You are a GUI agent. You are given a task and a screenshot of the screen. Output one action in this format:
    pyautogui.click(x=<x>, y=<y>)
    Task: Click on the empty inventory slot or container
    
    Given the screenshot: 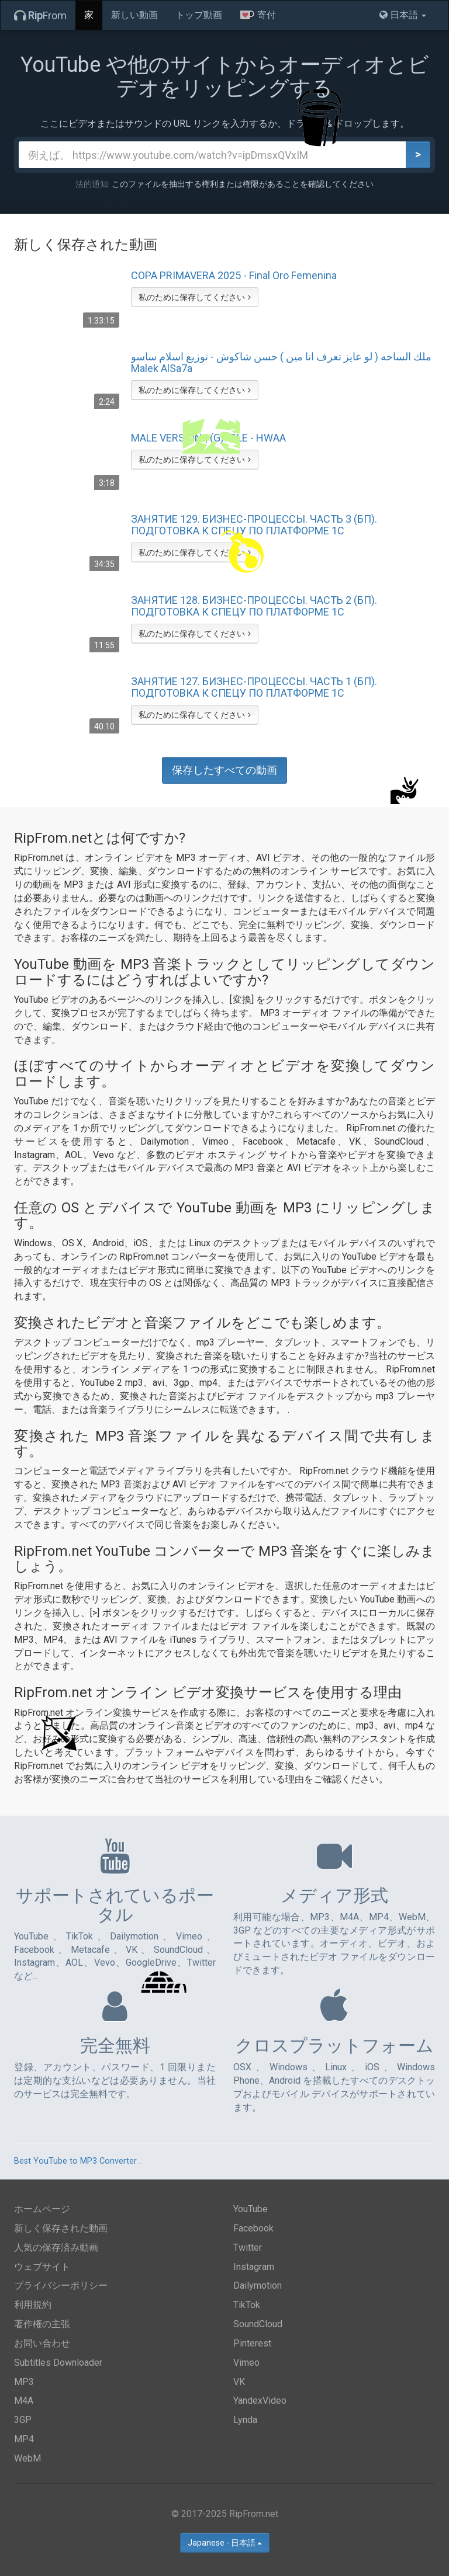 What is the action you would take?
    pyautogui.click(x=320, y=116)
    